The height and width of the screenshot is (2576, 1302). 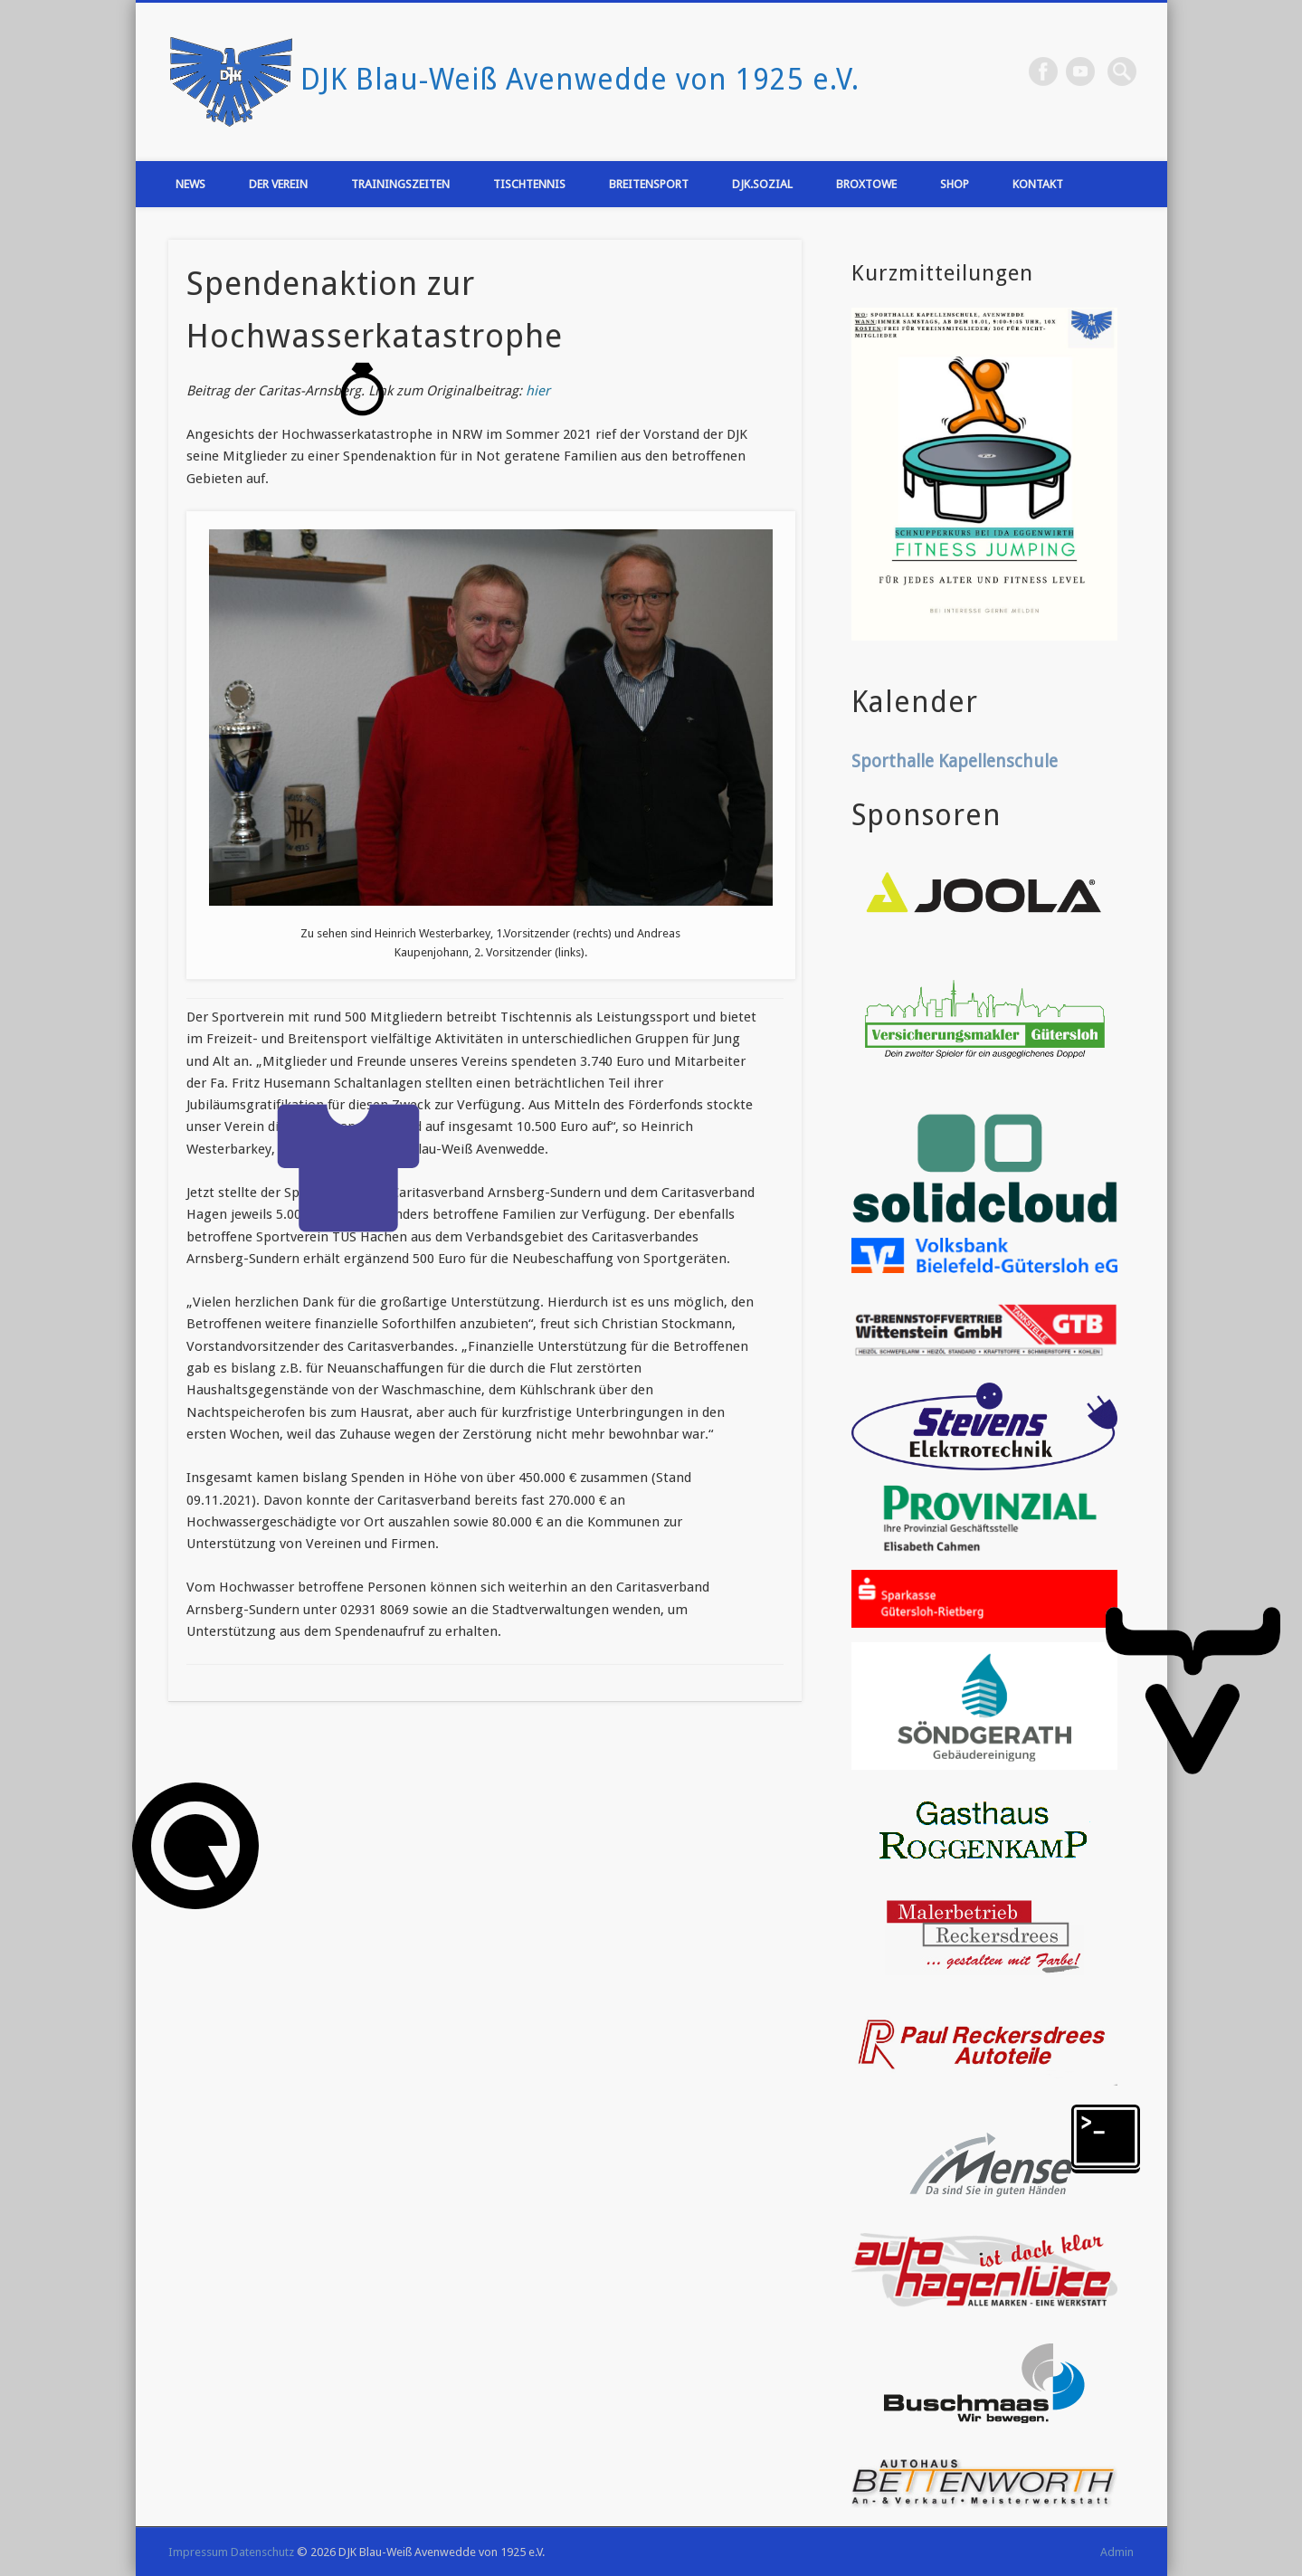 What do you see at coordinates (362, 390) in the screenshot?
I see `access jewelry or accessories category` at bounding box center [362, 390].